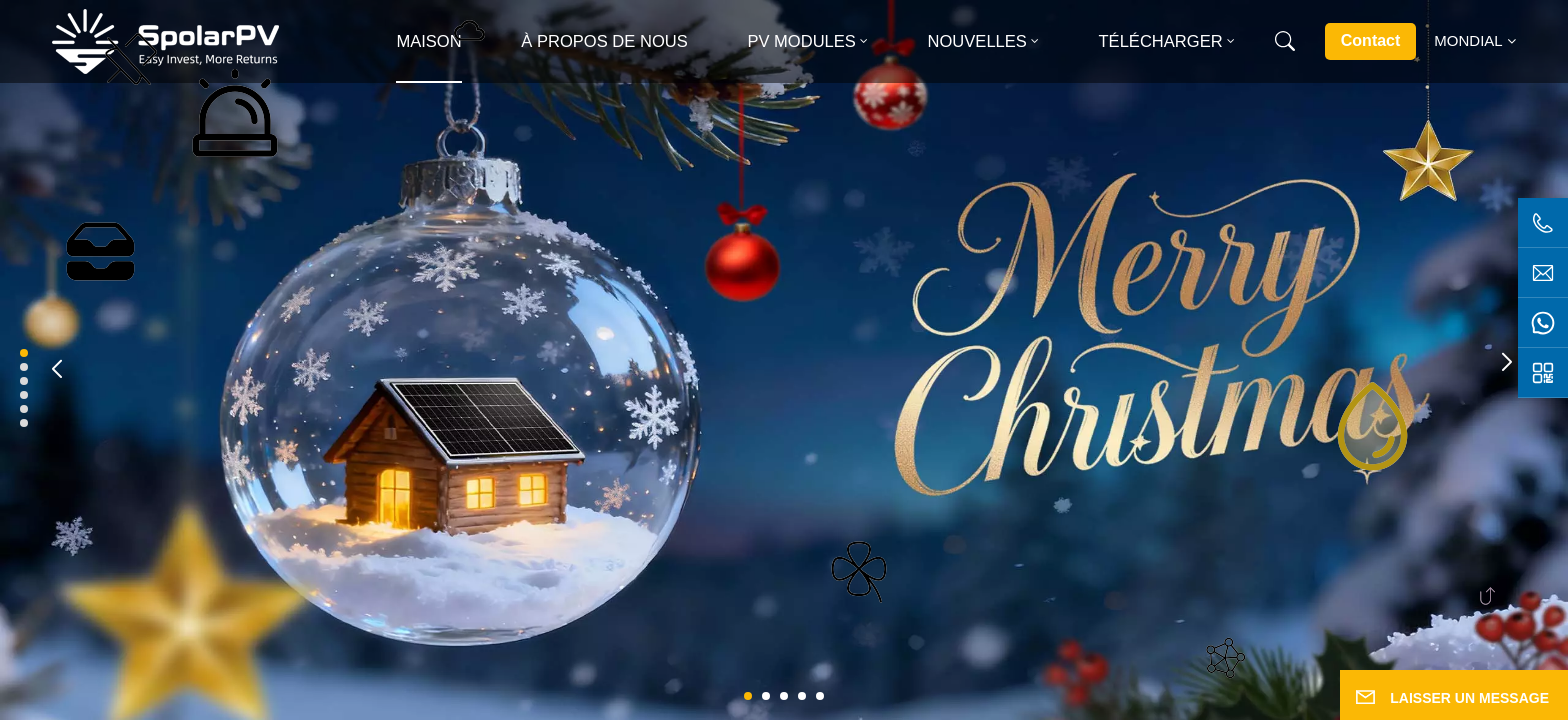 The image size is (1568, 720). What do you see at coordinates (129, 61) in the screenshot?
I see `unpin an item from its current location` at bounding box center [129, 61].